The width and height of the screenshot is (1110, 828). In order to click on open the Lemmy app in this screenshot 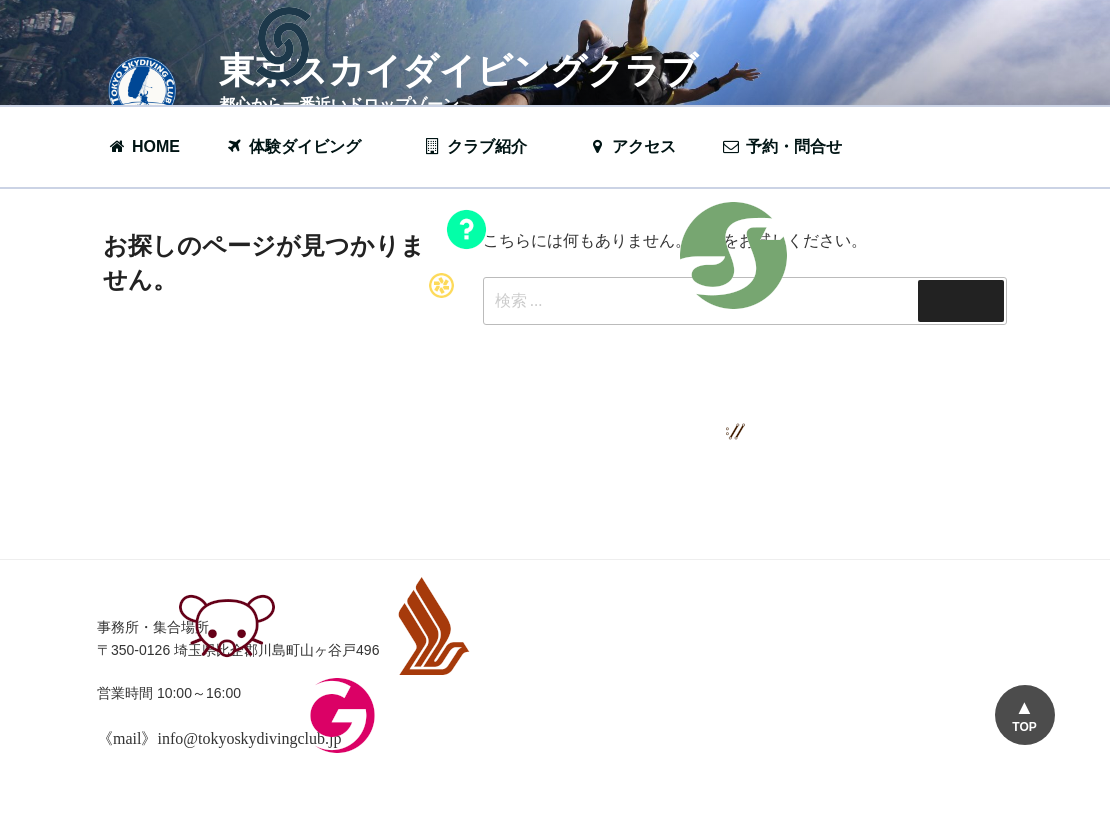, I will do `click(227, 626)`.